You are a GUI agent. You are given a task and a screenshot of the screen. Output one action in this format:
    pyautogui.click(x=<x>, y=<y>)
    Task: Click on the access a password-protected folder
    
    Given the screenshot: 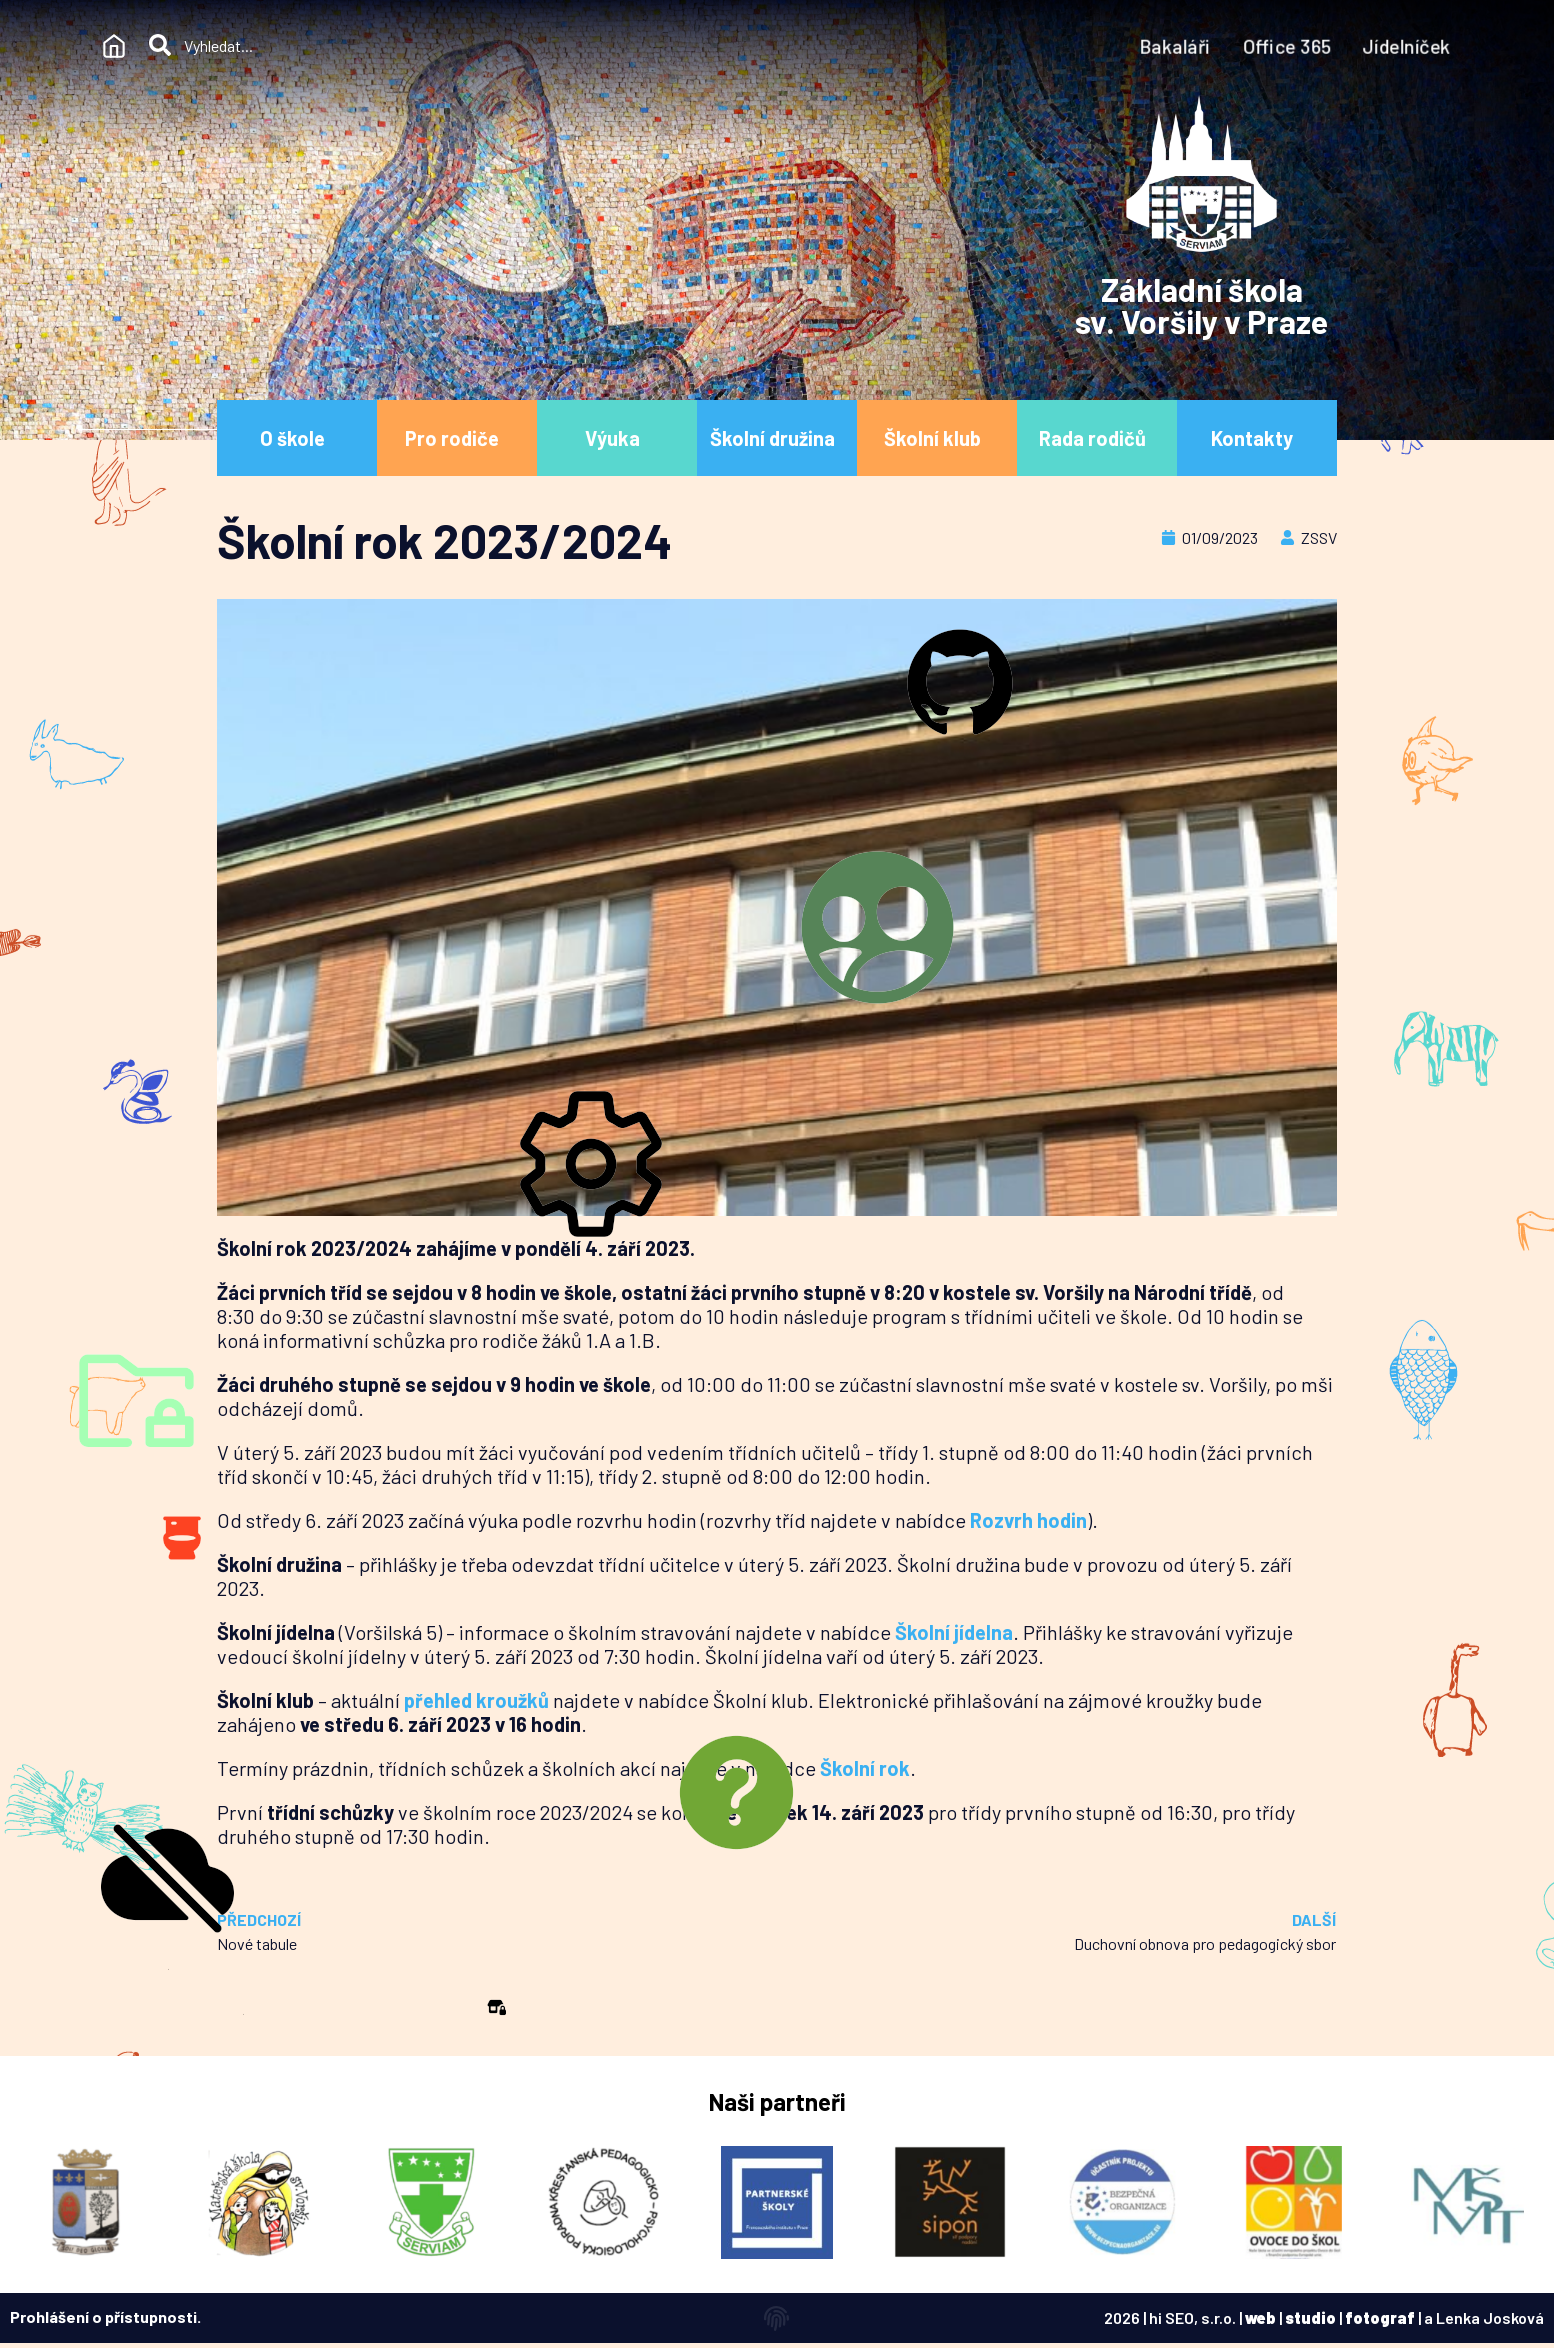 What is the action you would take?
    pyautogui.click(x=136, y=1398)
    